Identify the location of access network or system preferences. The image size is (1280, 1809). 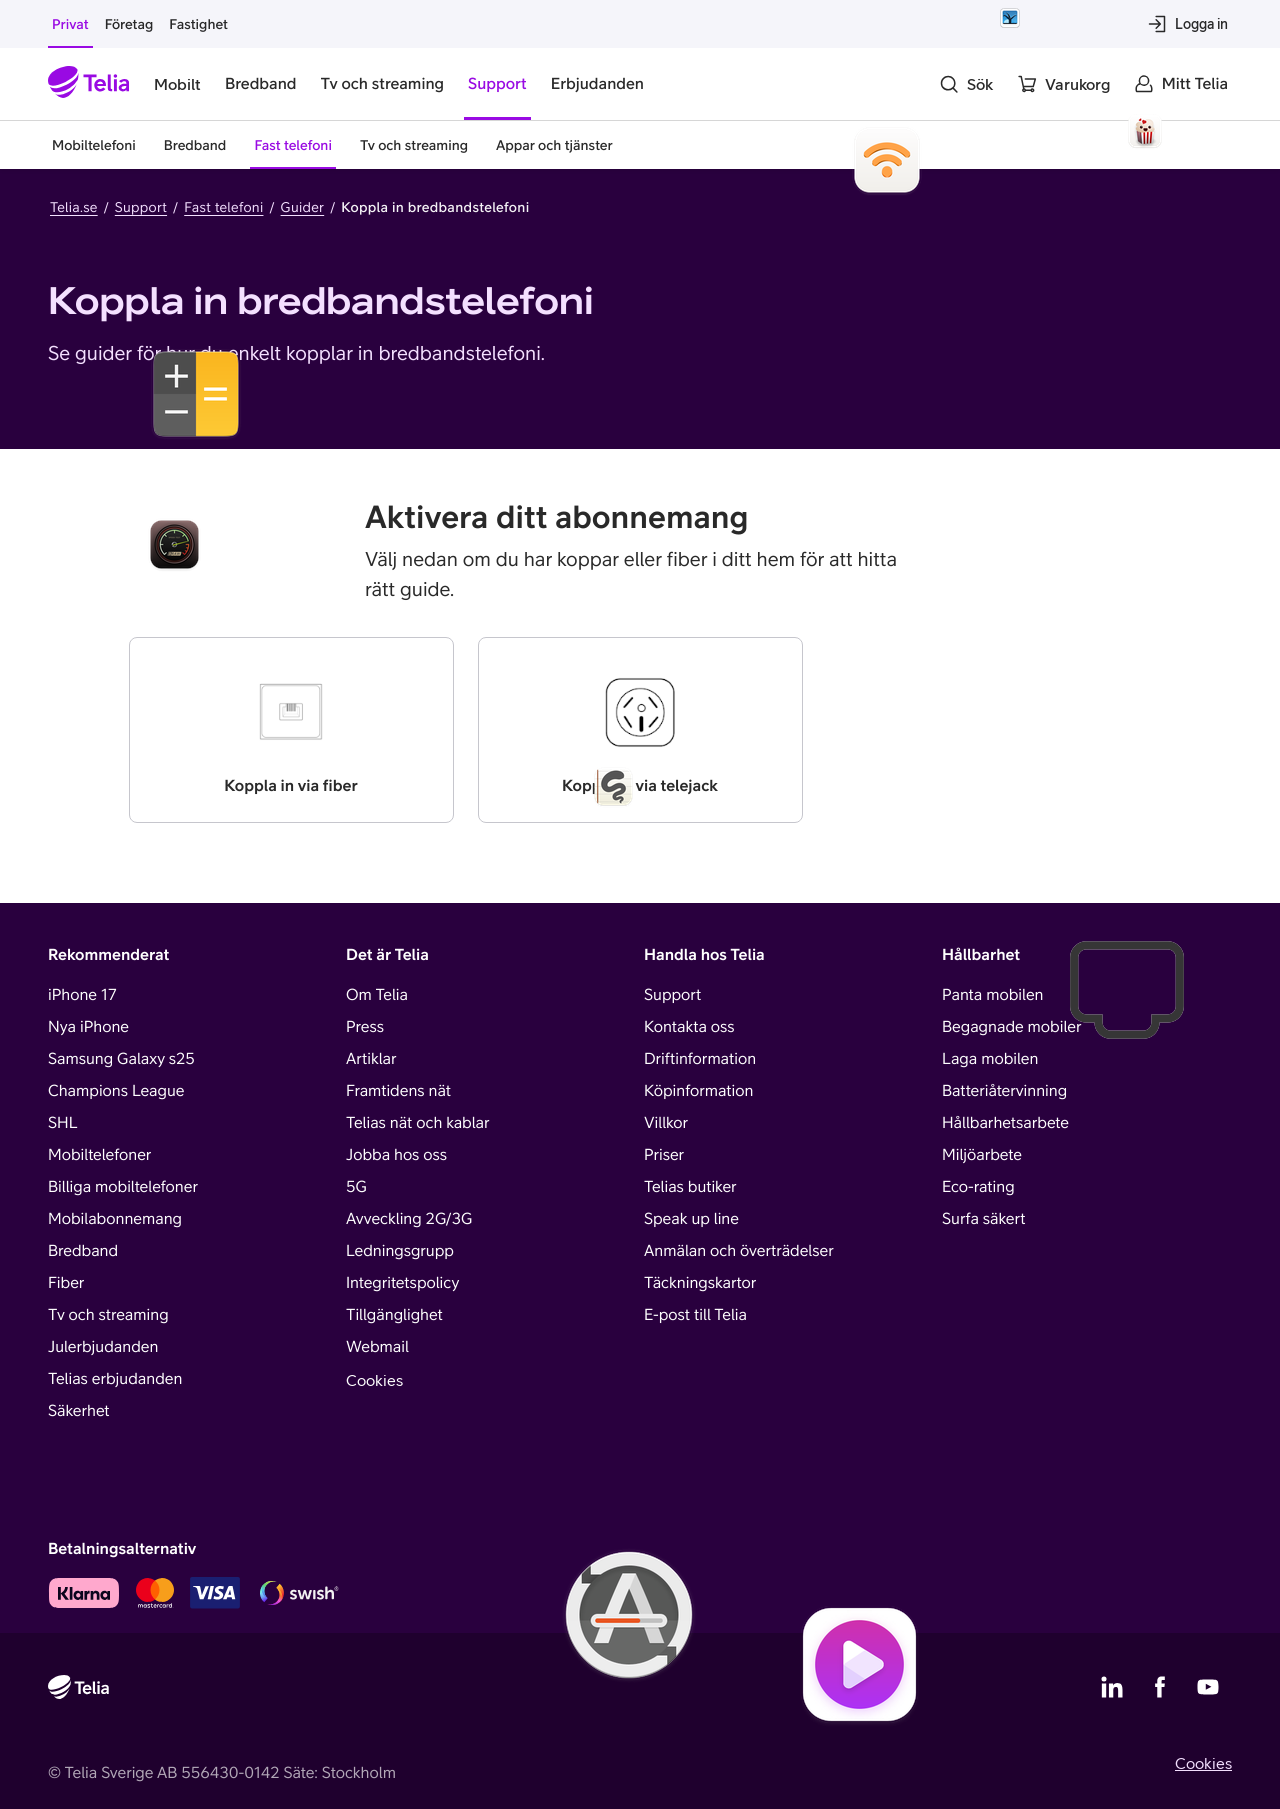
(1127, 990).